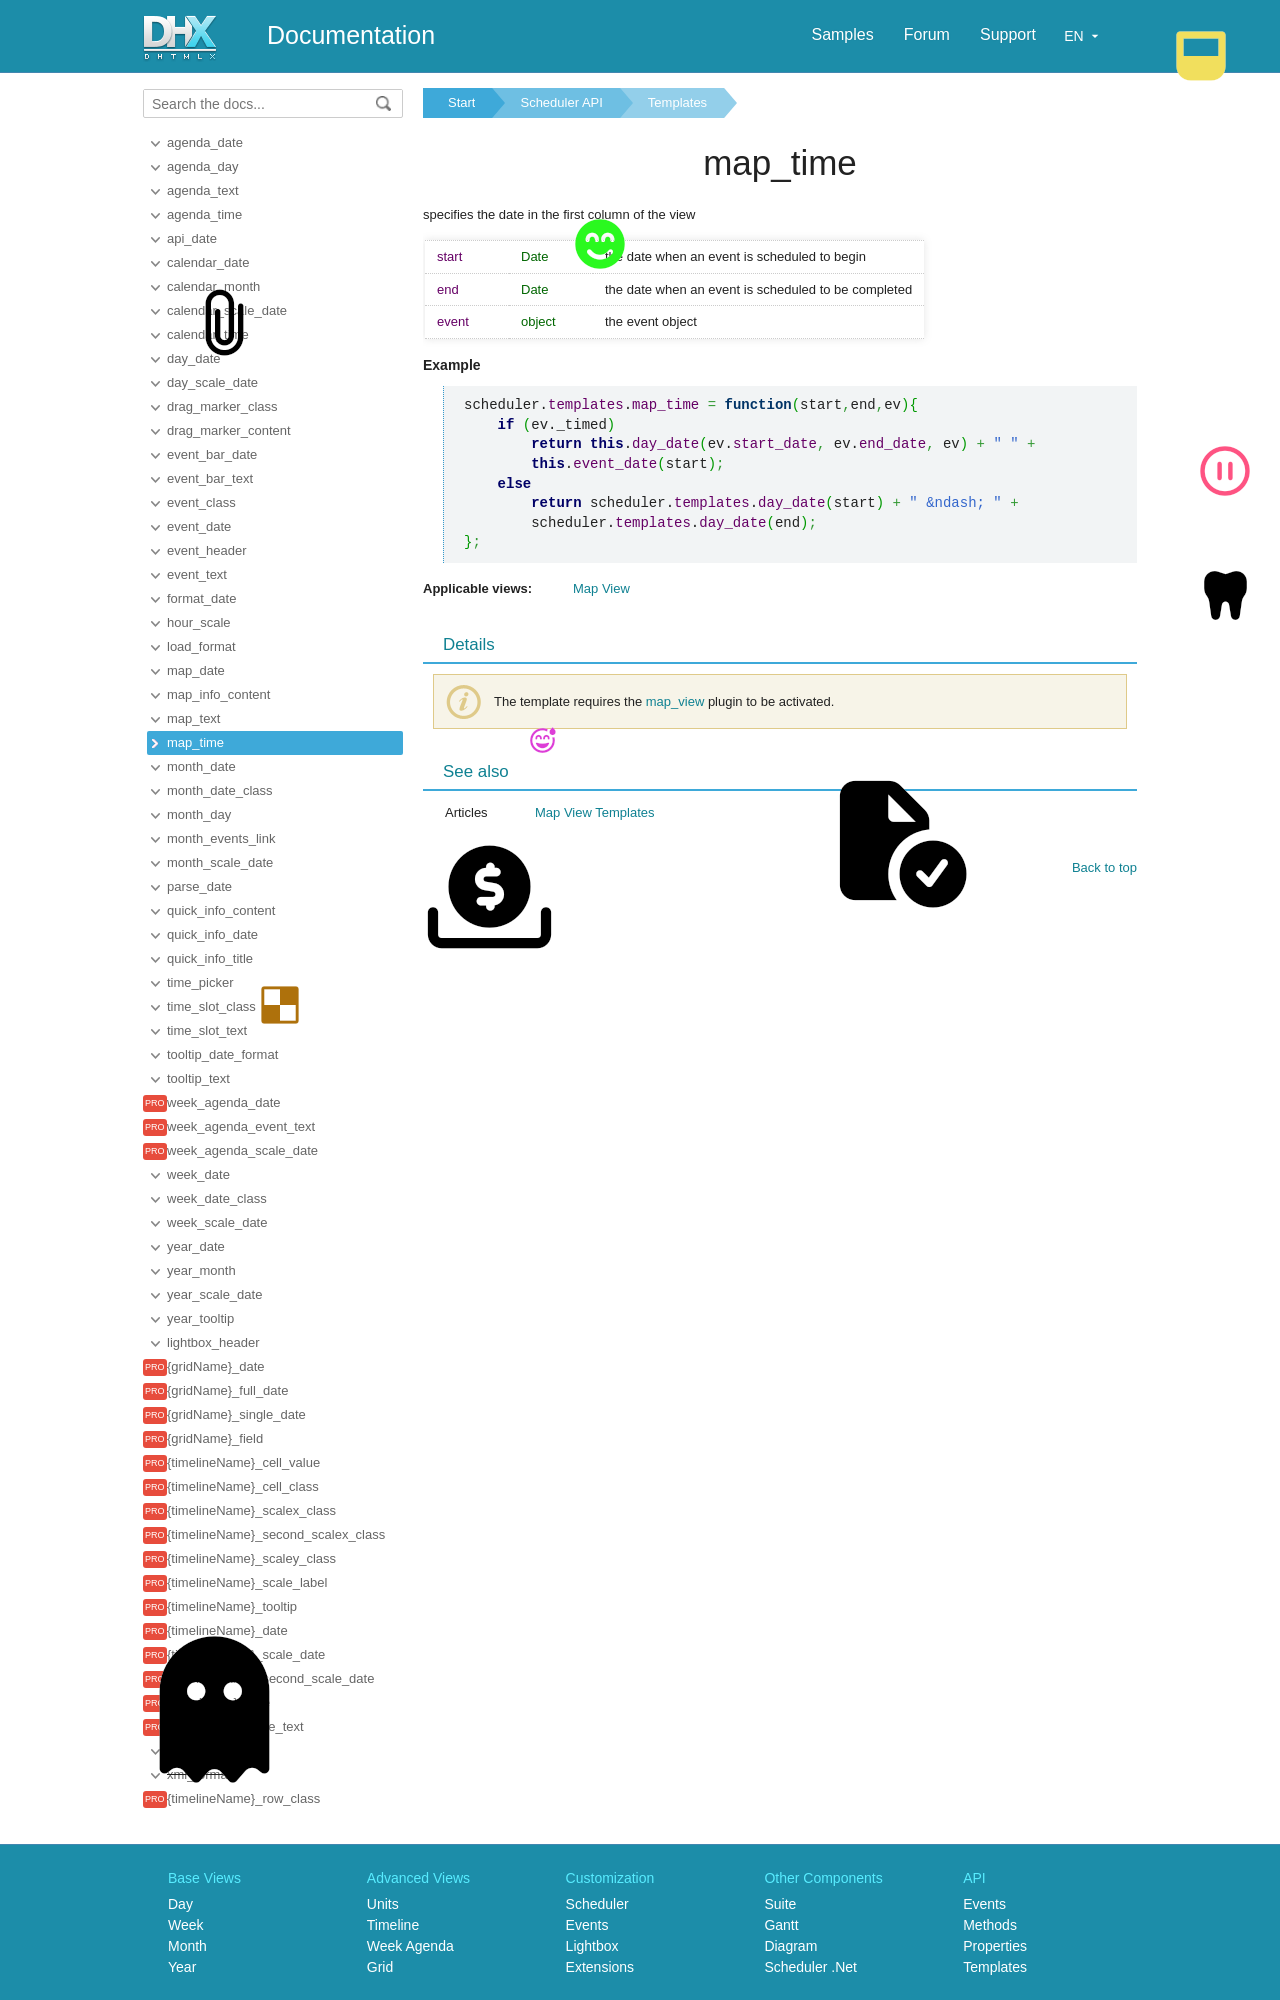  What do you see at coordinates (600, 244) in the screenshot?
I see `add a positive reaction or emoji` at bounding box center [600, 244].